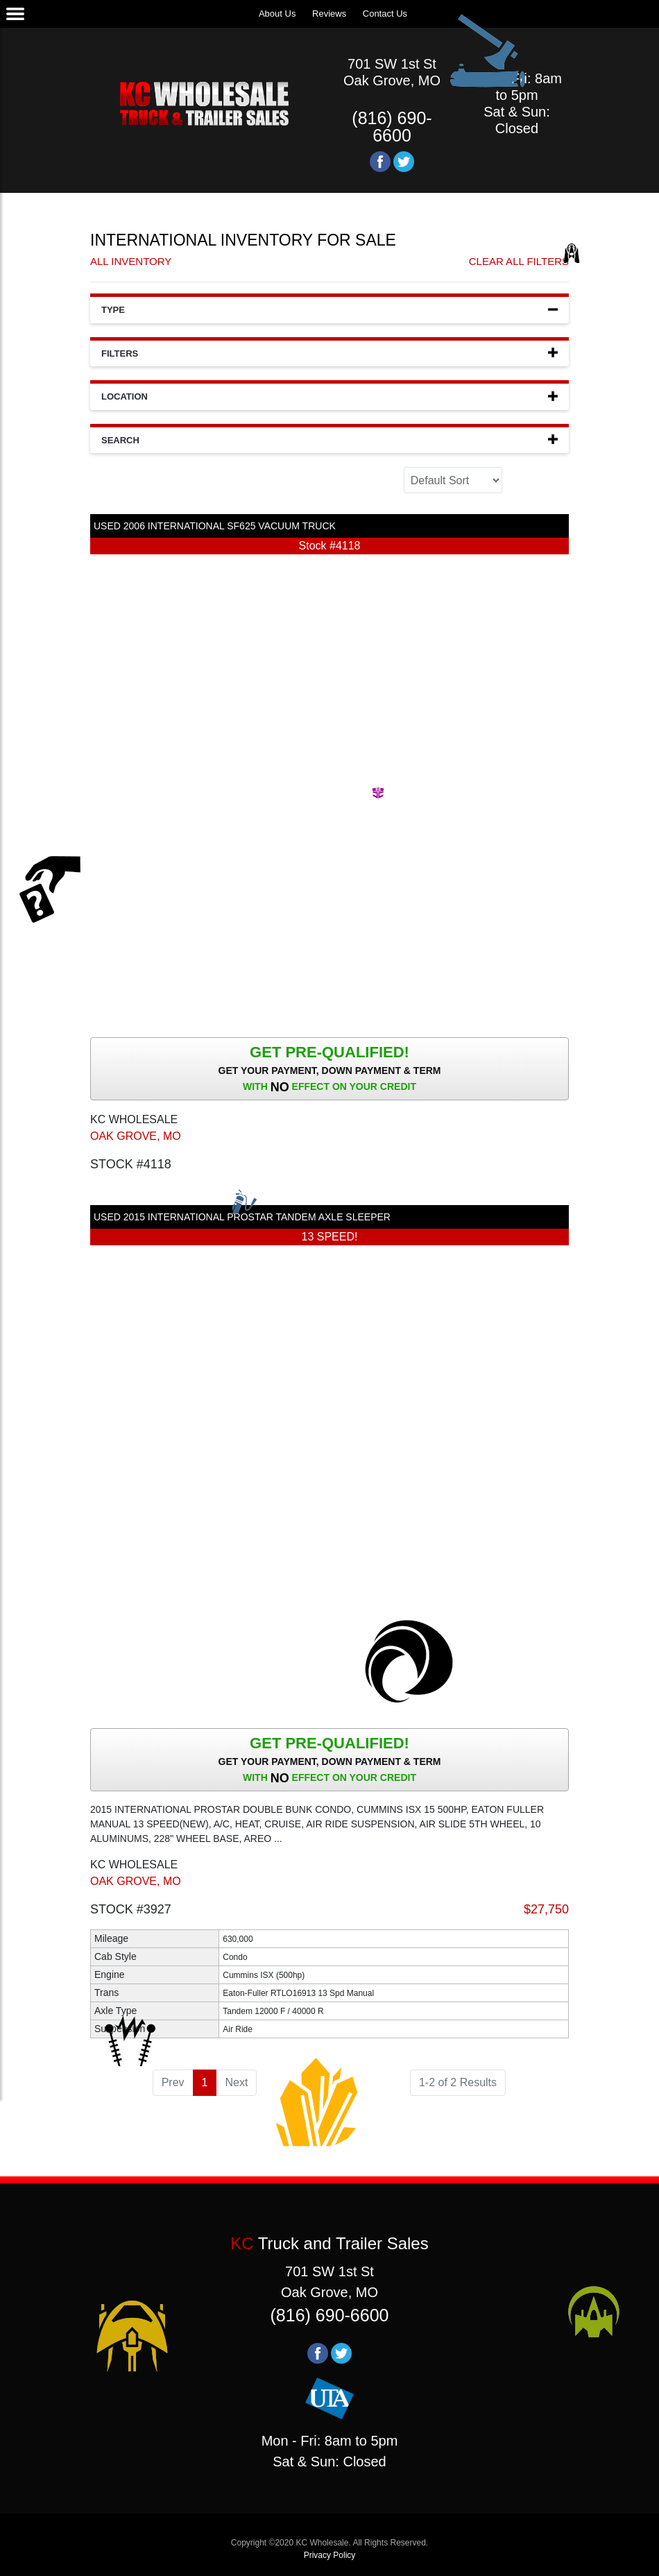 The image size is (659, 2576). I want to click on woodcutting or logging activity in a game, so click(488, 51).